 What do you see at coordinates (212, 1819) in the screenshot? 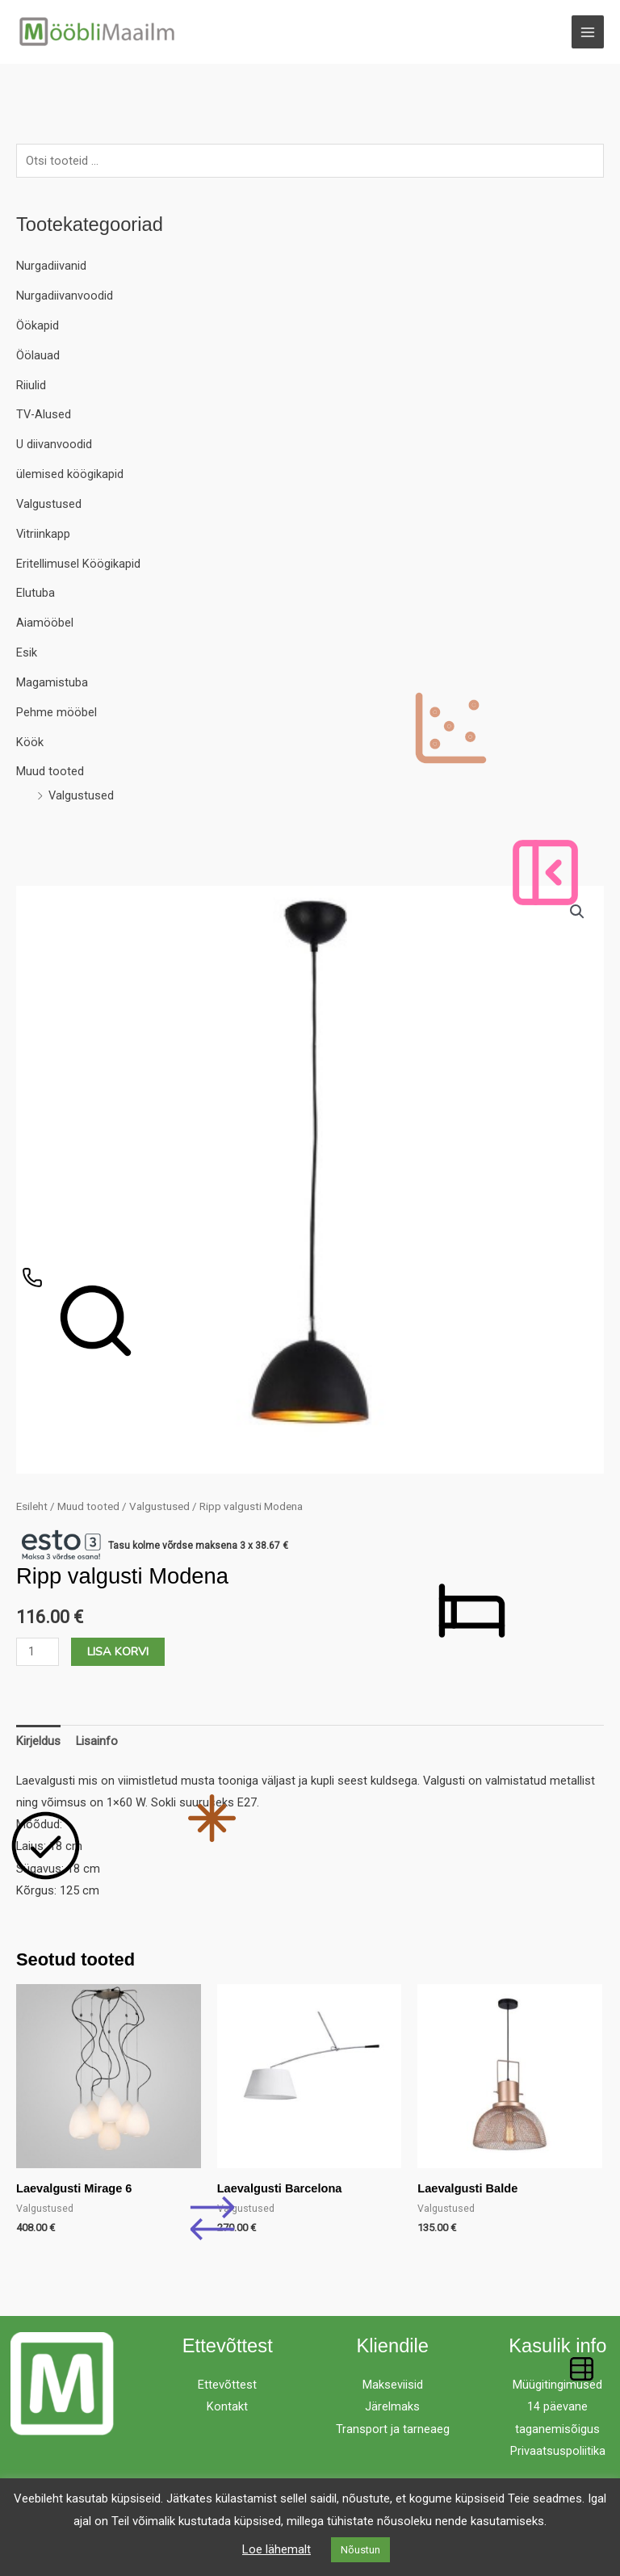
I see `indicates a featured or highlighted item` at bounding box center [212, 1819].